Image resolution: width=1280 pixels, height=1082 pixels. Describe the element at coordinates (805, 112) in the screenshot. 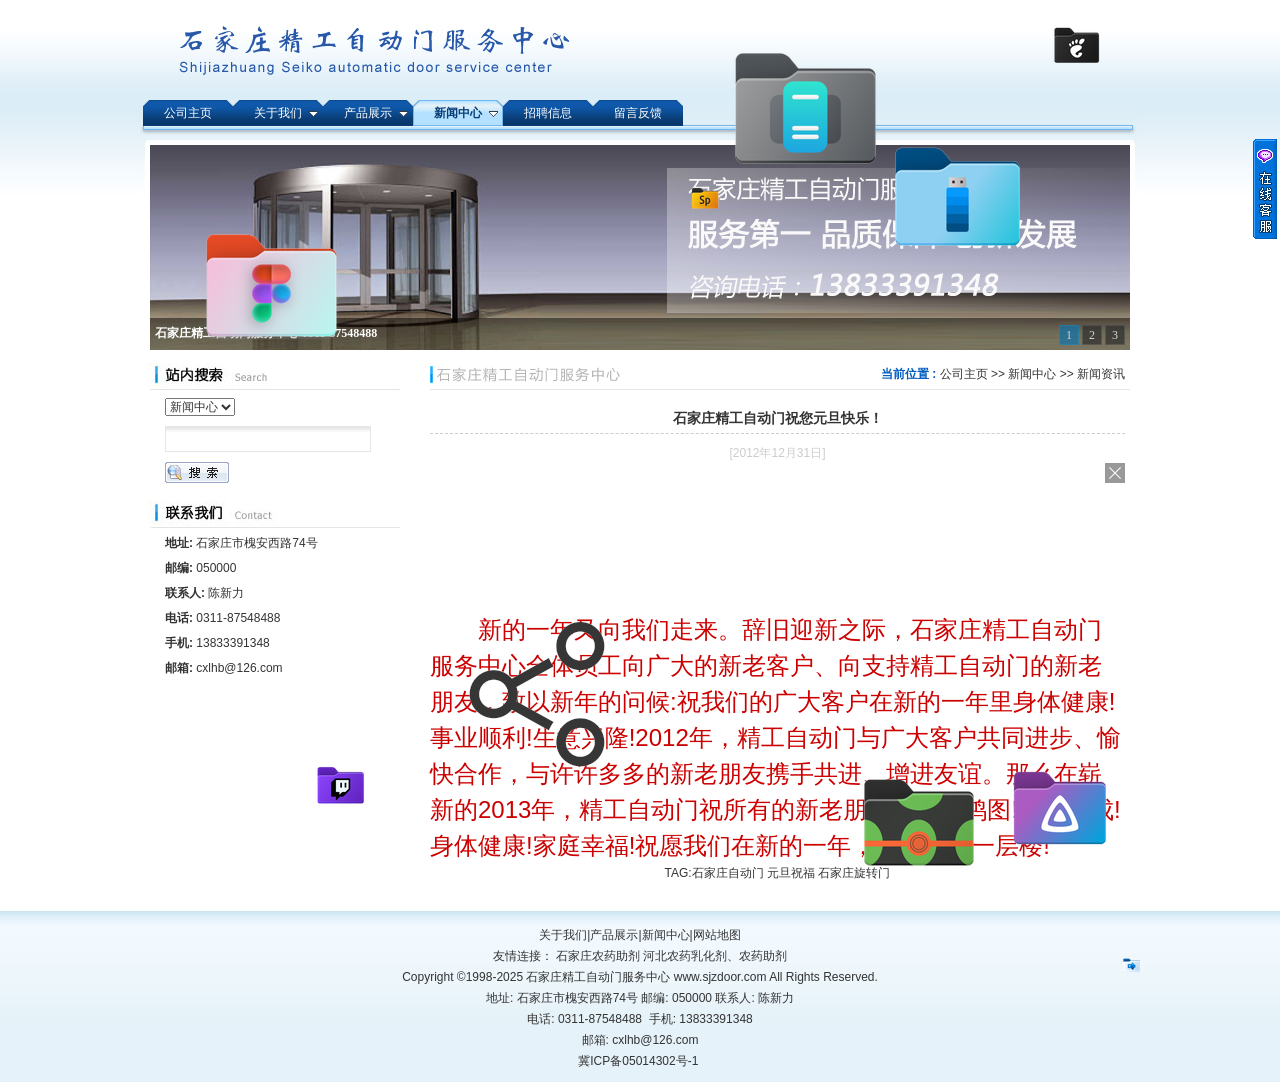

I see `open Hyper-V virtual machine files folder` at that location.